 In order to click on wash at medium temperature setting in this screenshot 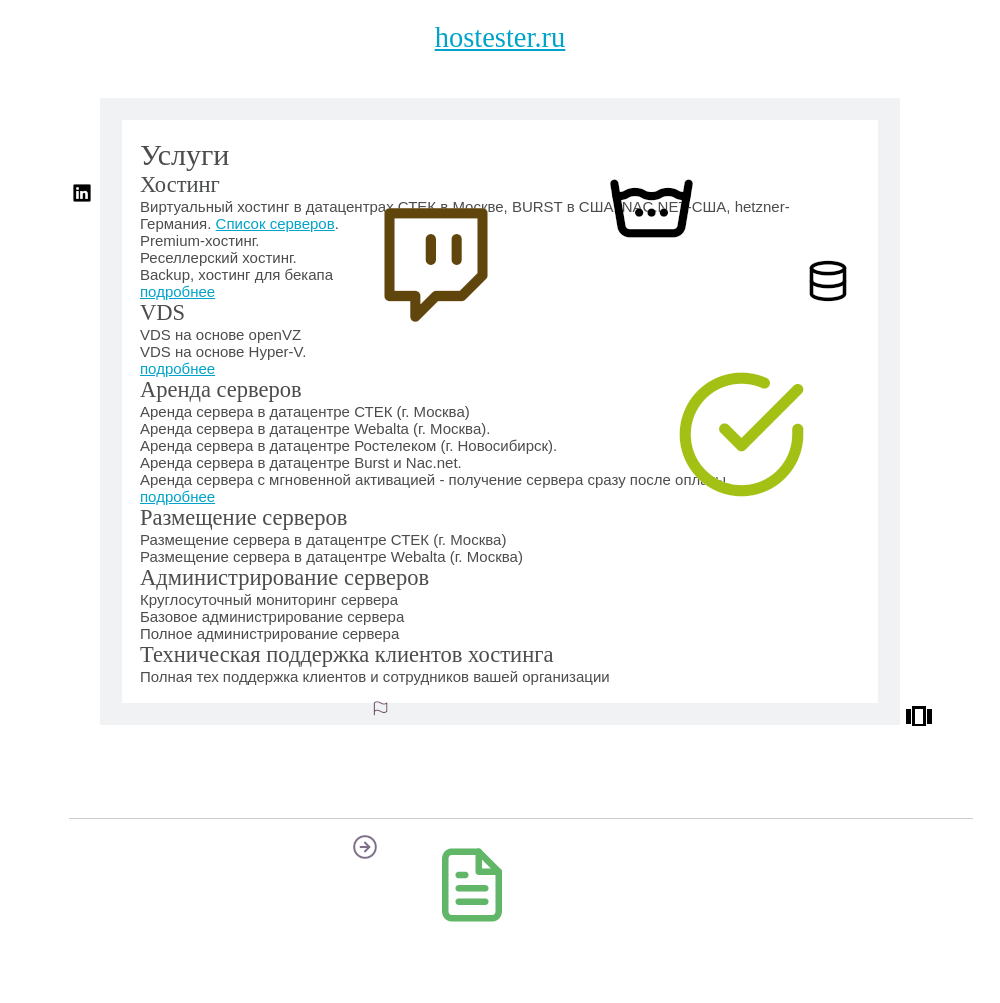, I will do `click(651, 208)`.